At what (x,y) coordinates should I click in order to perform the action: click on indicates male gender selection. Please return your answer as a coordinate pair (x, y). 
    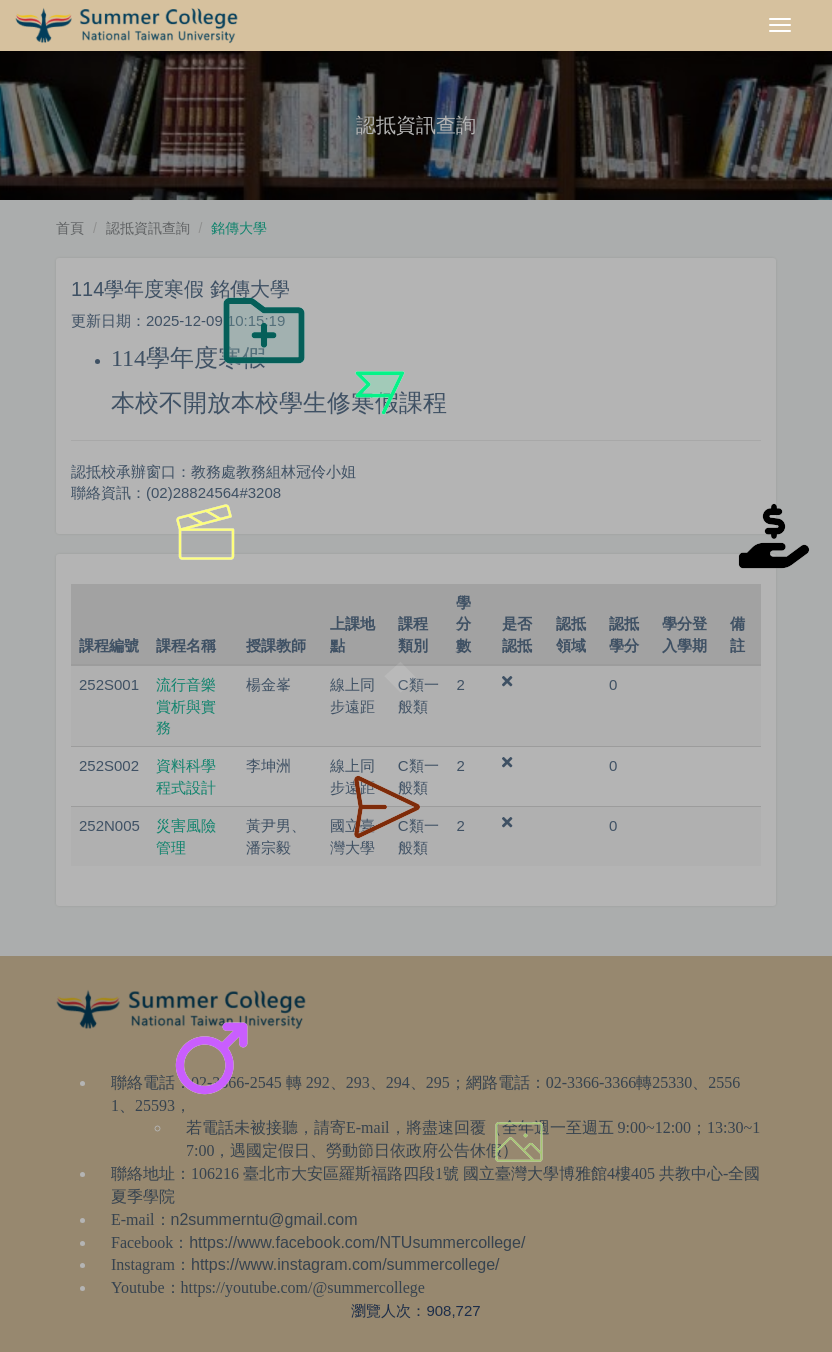
    Looking at the image, I should click on (213, 1057).